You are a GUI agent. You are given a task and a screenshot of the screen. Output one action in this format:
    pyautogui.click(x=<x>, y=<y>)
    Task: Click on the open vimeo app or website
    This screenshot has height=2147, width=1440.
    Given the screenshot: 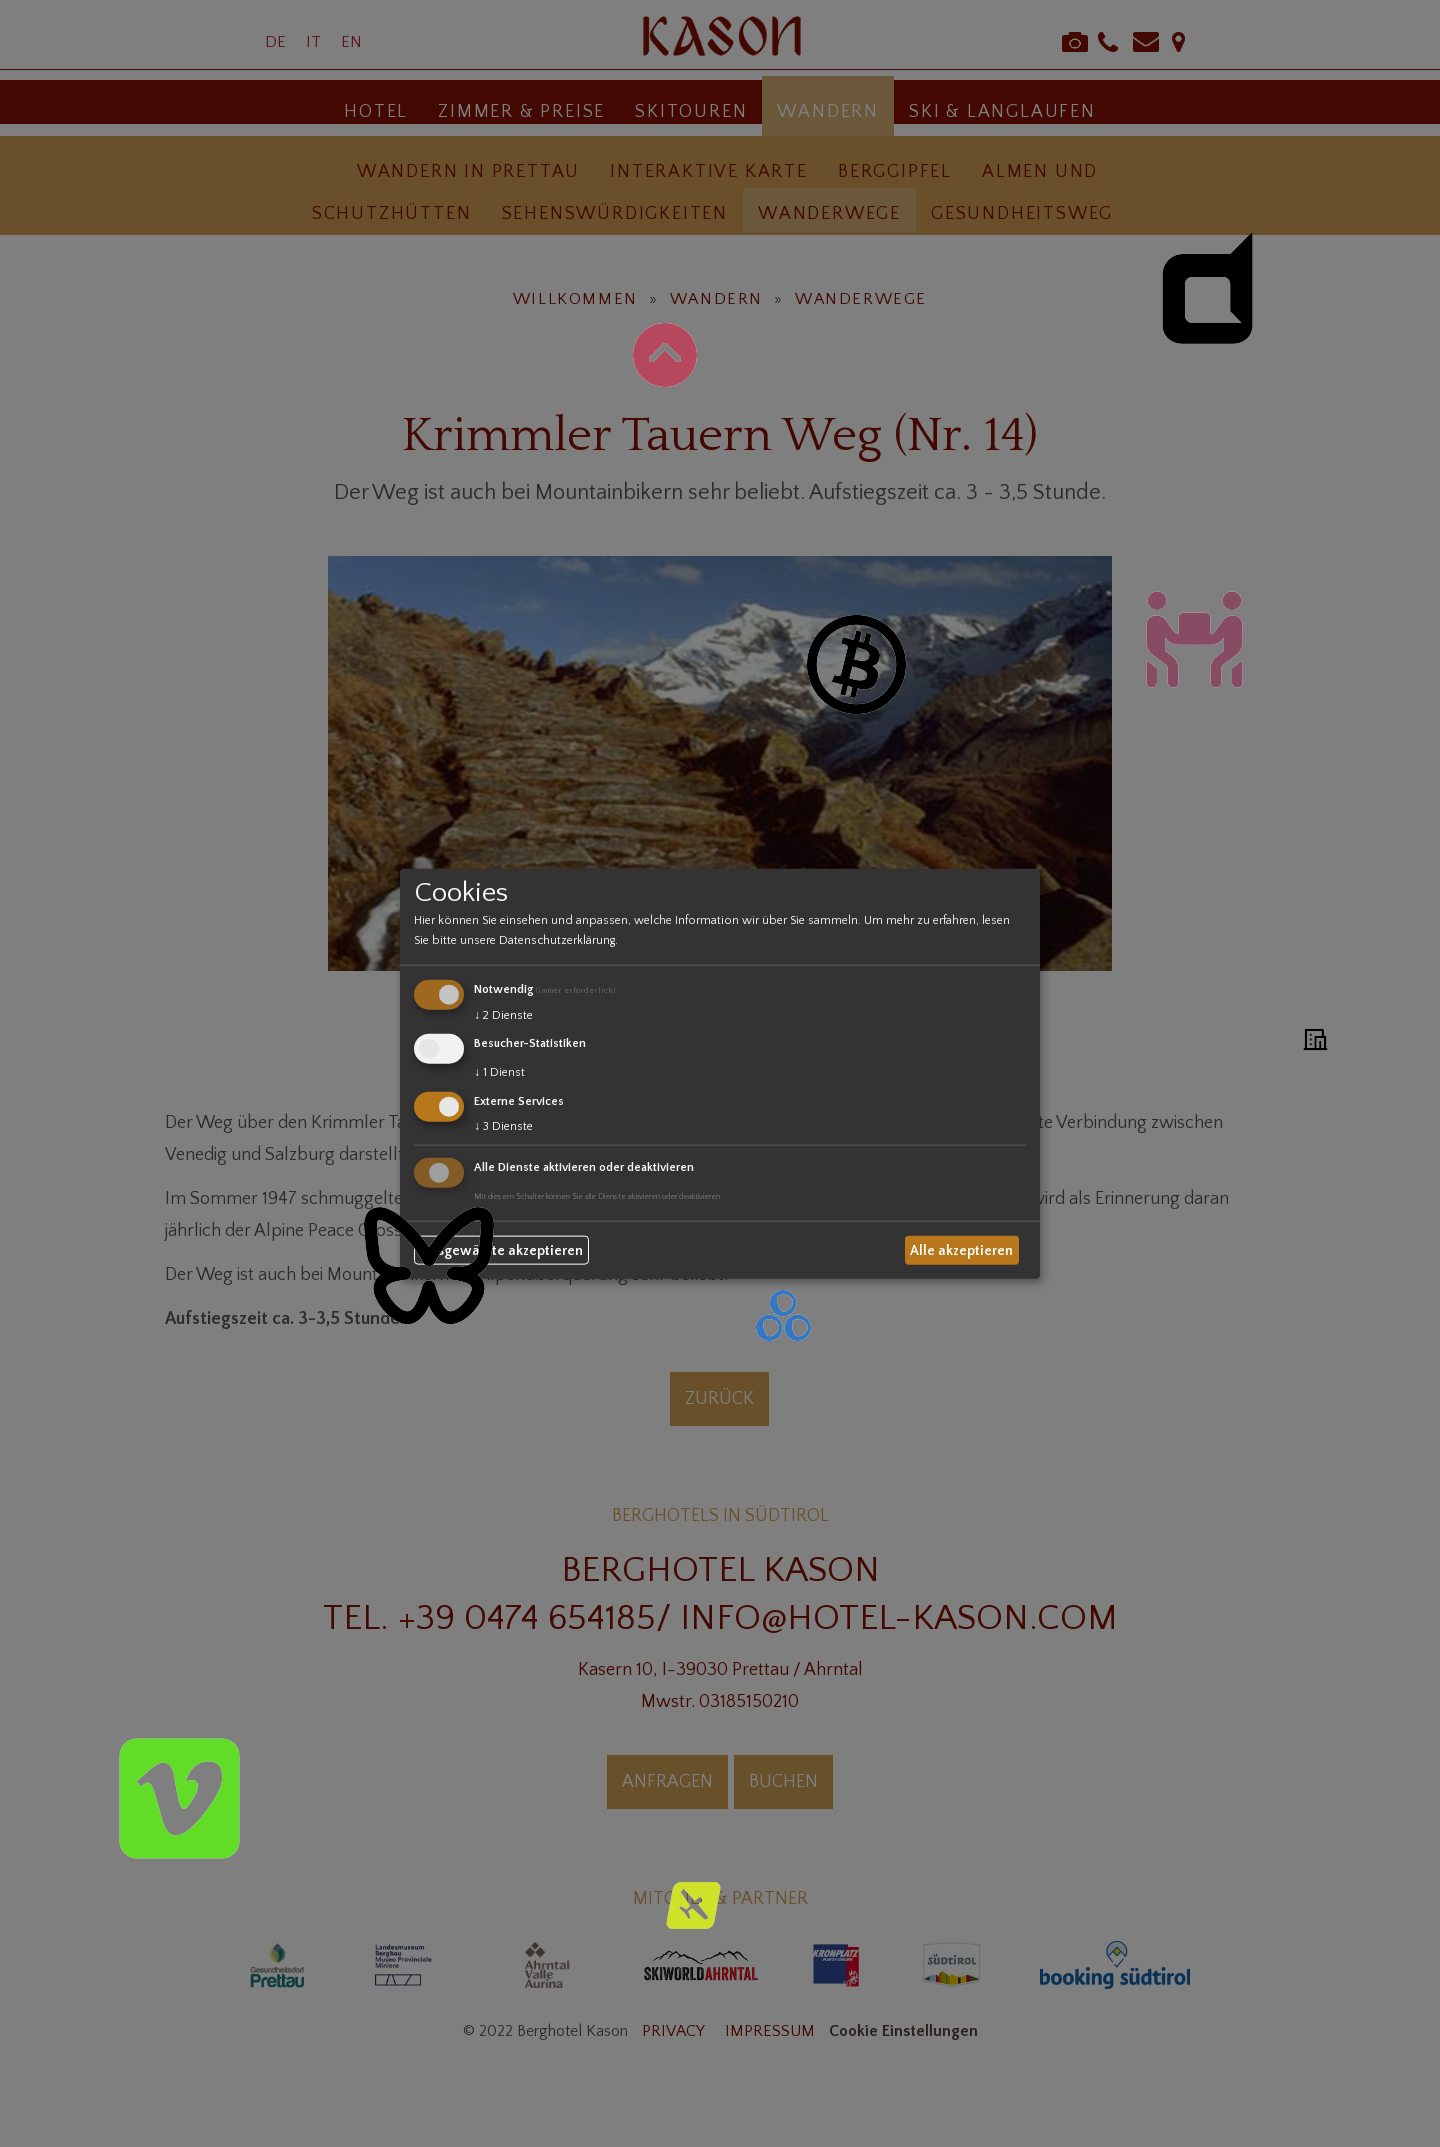 What is the action you would take?
    pyautogui.click(x=179, y=1798)
    